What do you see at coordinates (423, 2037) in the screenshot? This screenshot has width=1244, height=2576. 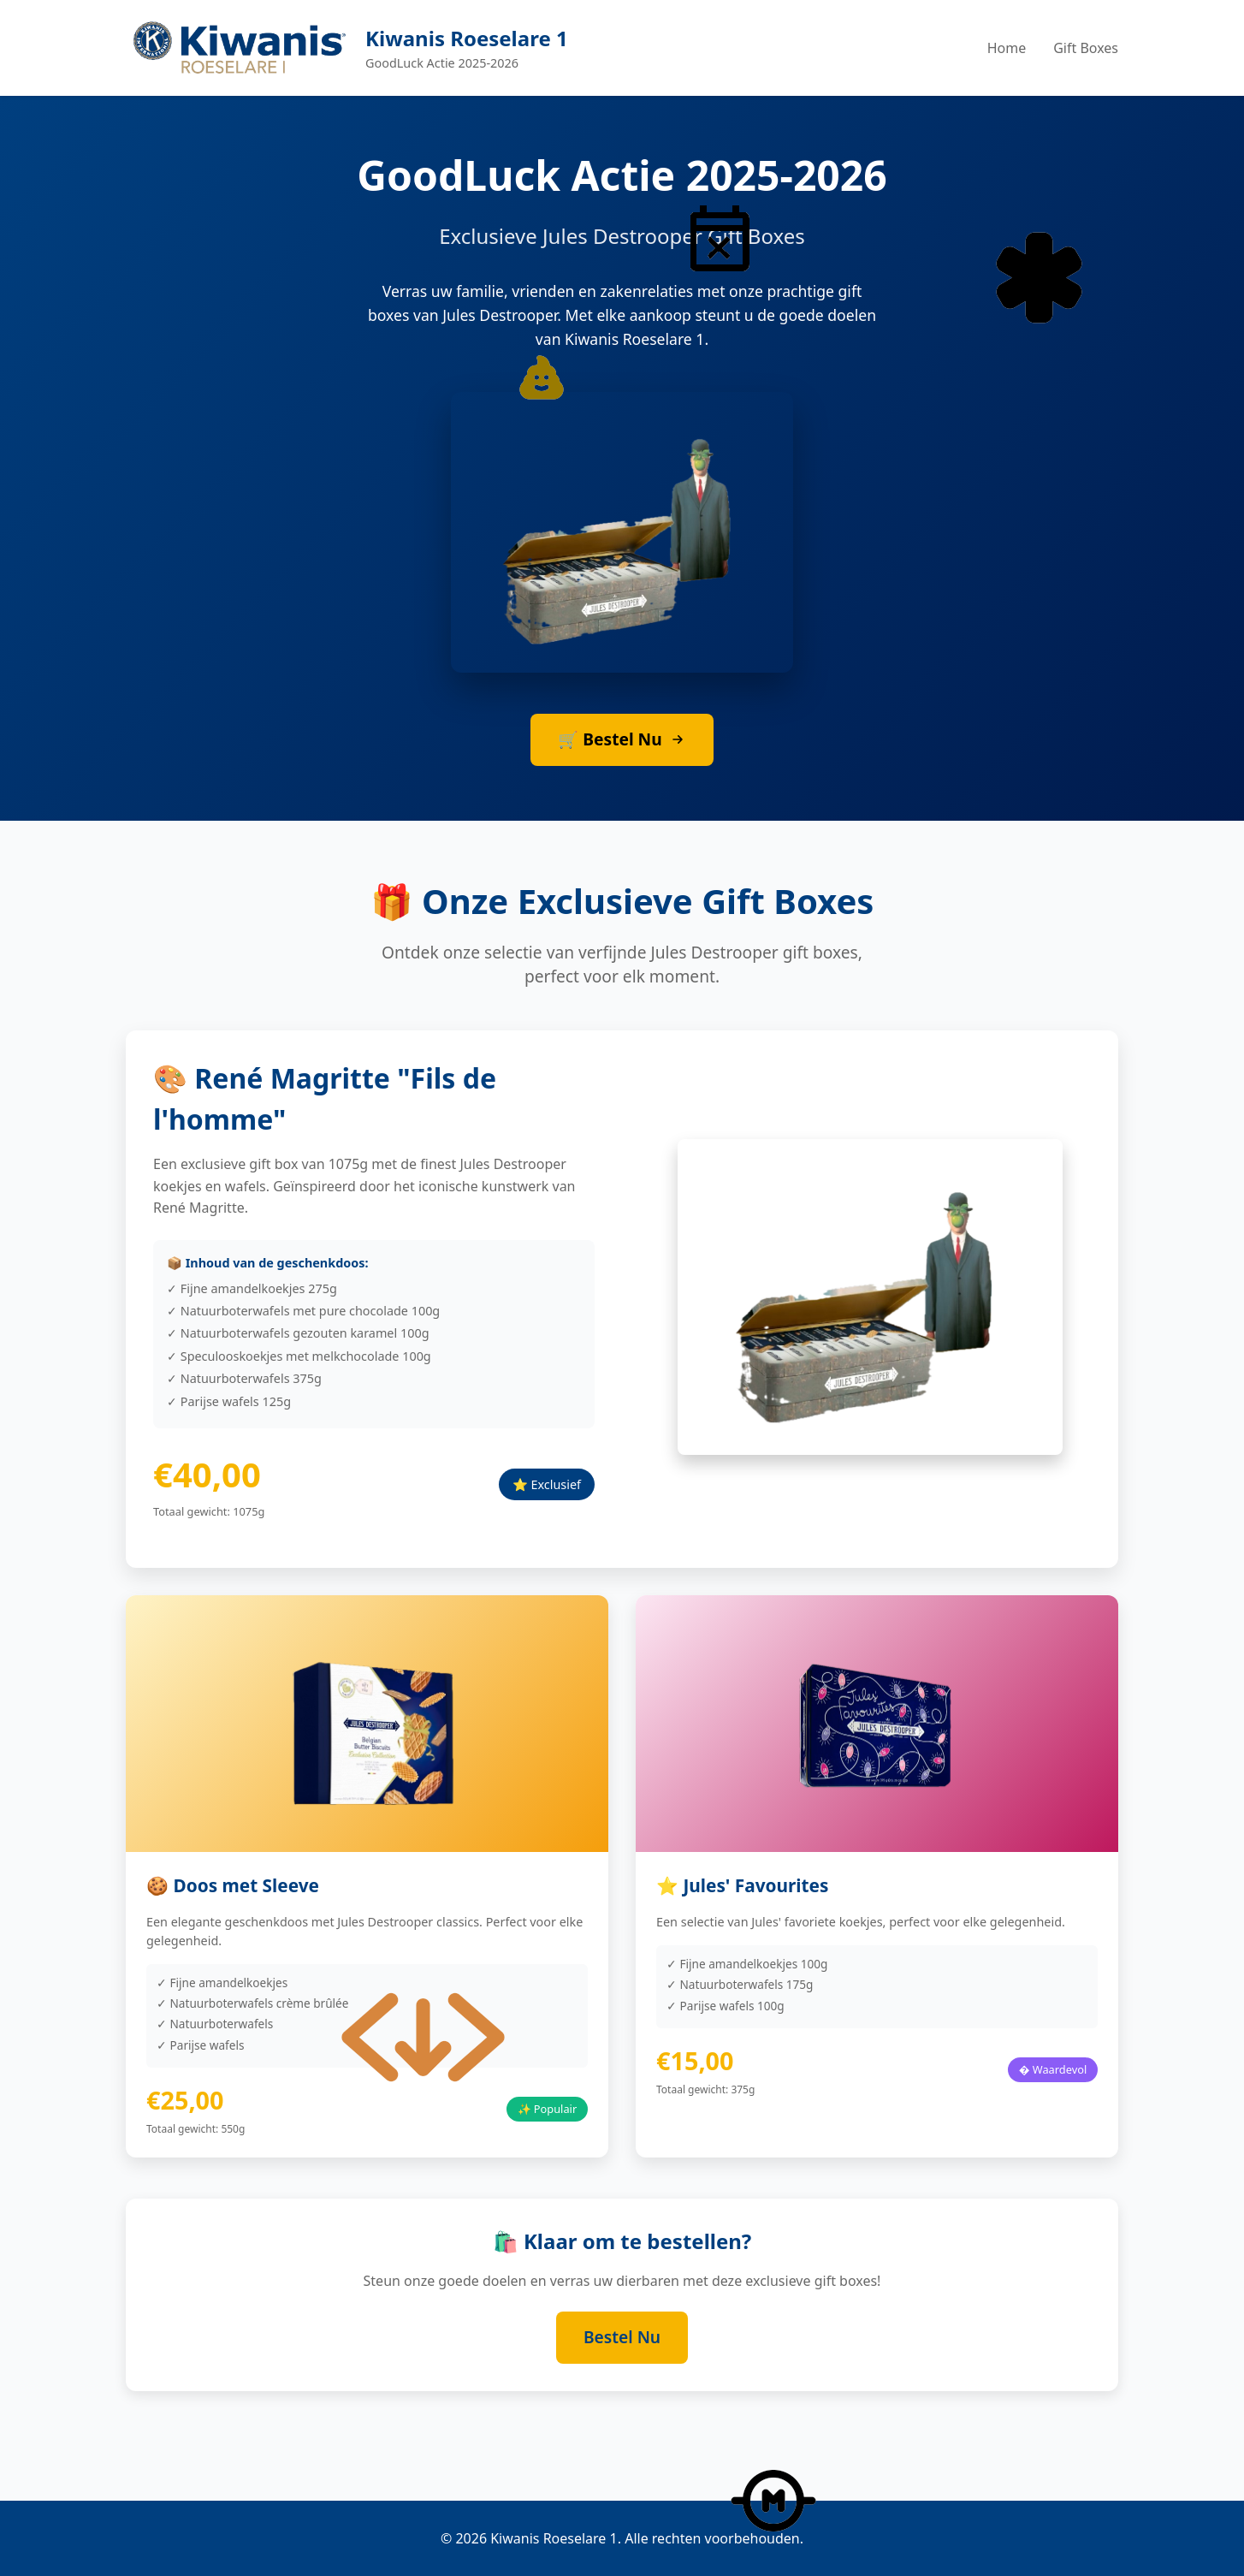 I see `download source code or script files` at bounding box center [423, 2037].